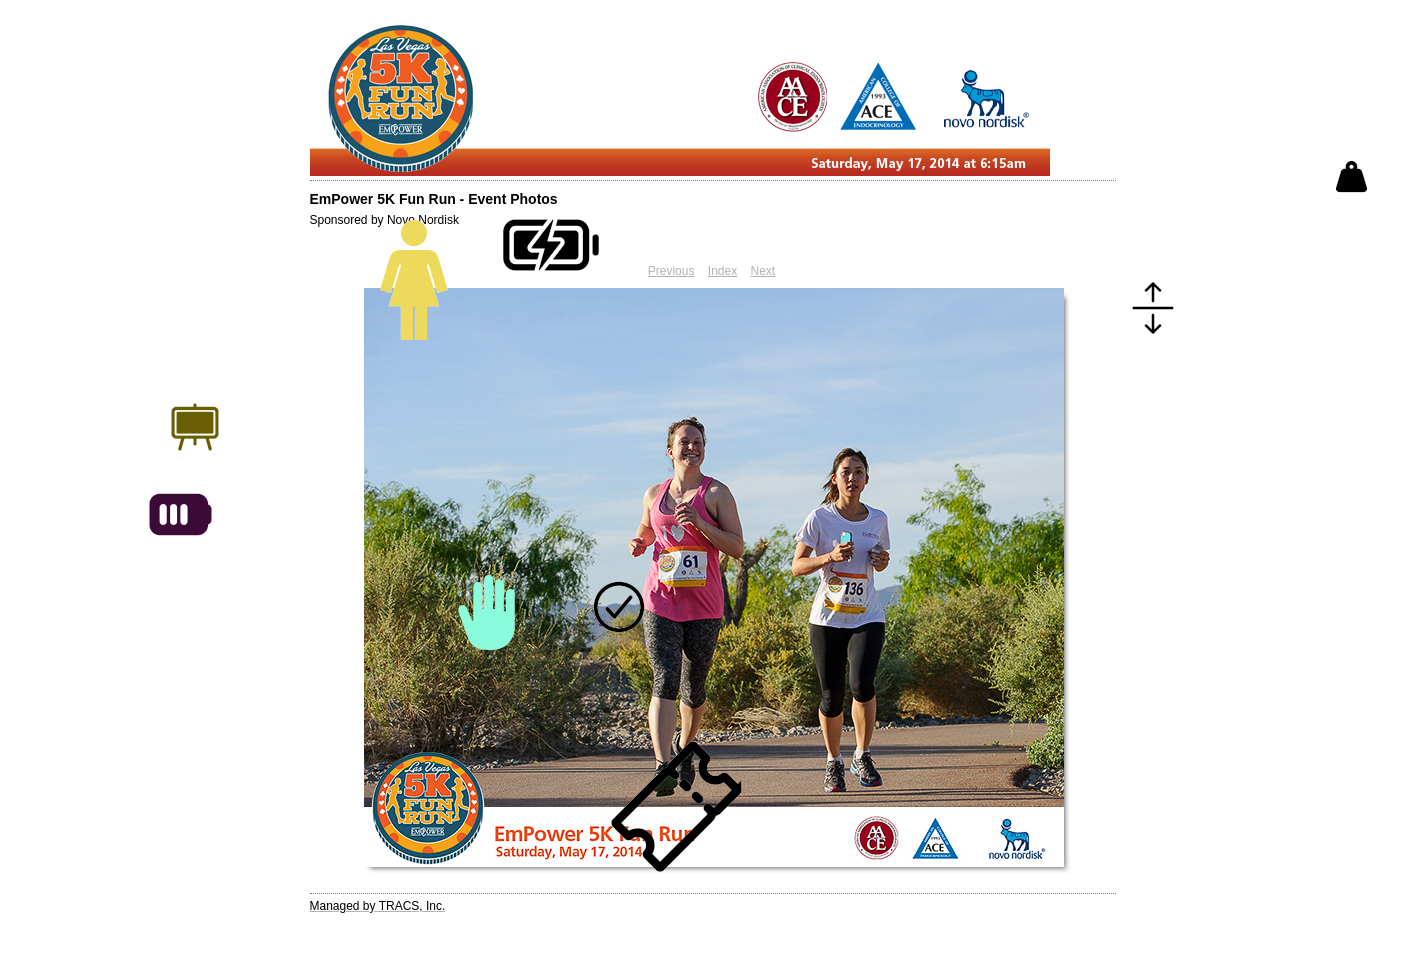  Describe the element at coordinates (619, 607) in the screenshot. I see `confirms a completed action or task` at that location.